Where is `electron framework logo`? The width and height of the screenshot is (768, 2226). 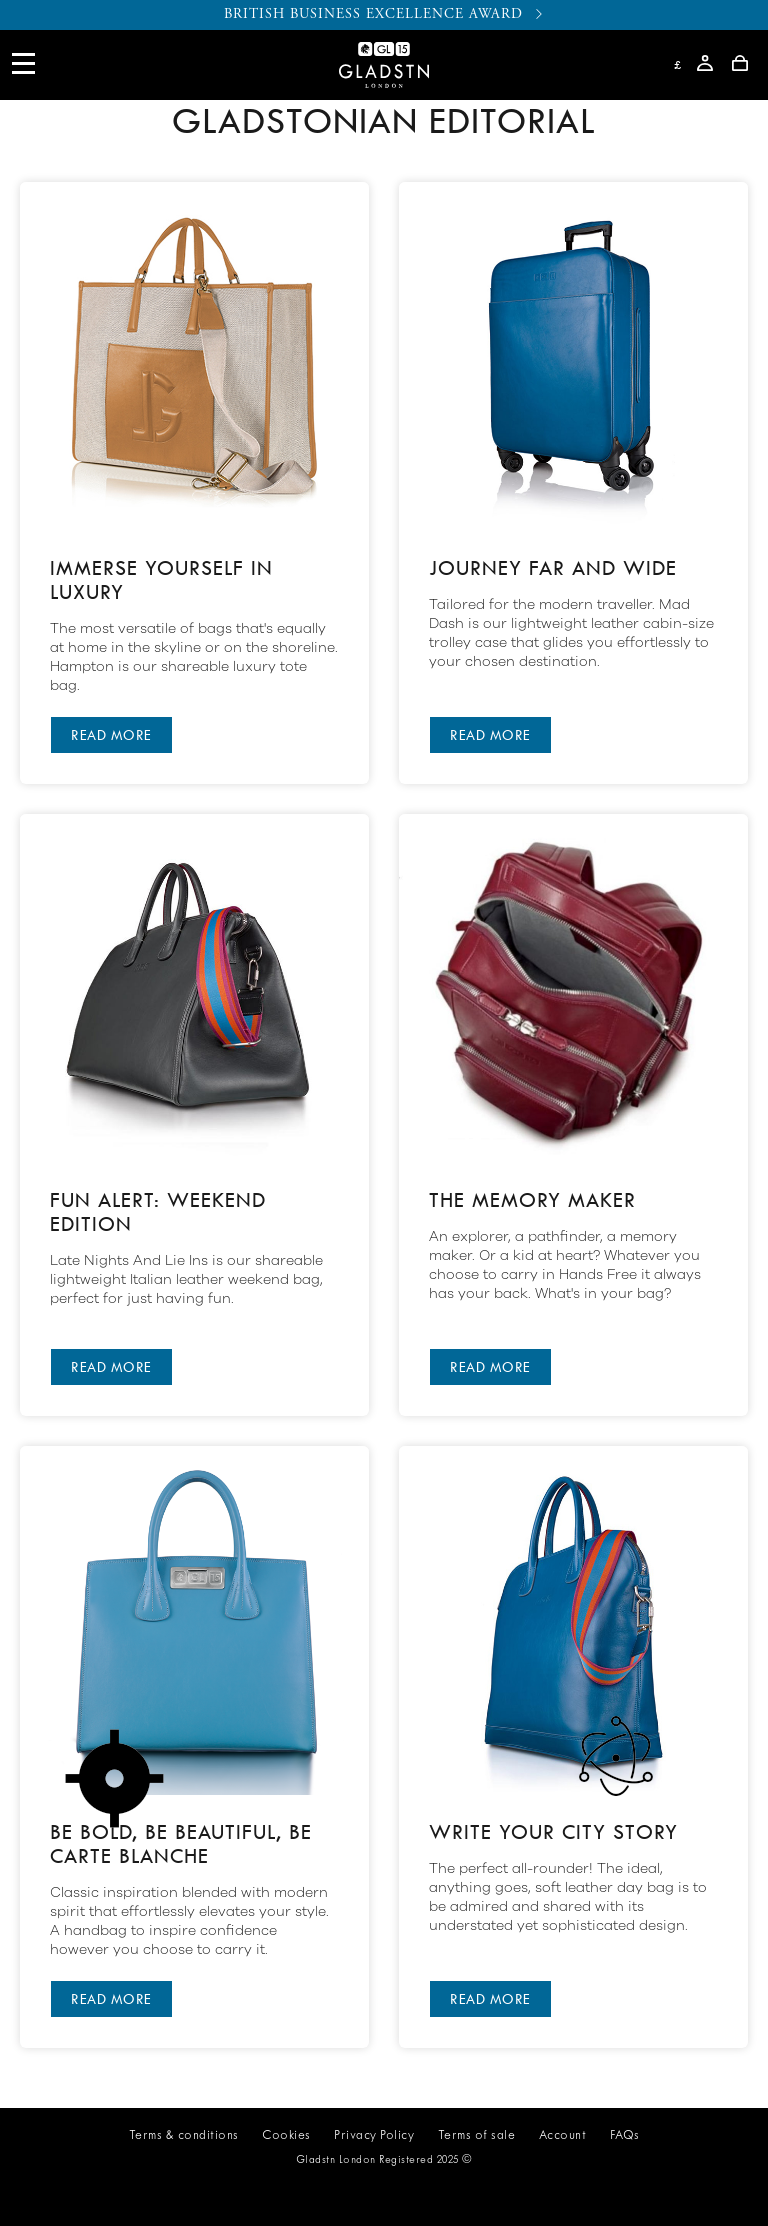 electron framework logo is located at coordinates (616, 1756).